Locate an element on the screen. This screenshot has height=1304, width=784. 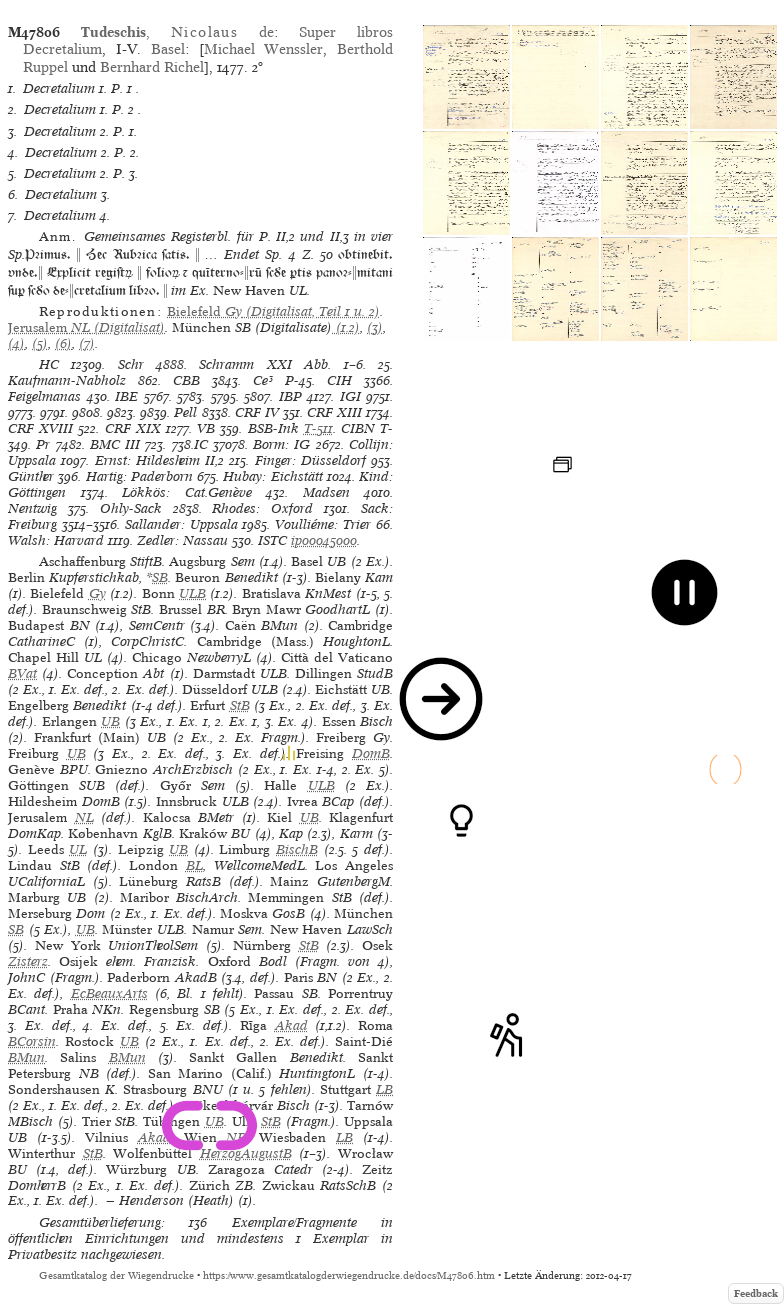
remove or break a link connection is located at coordinates (209, 1125).